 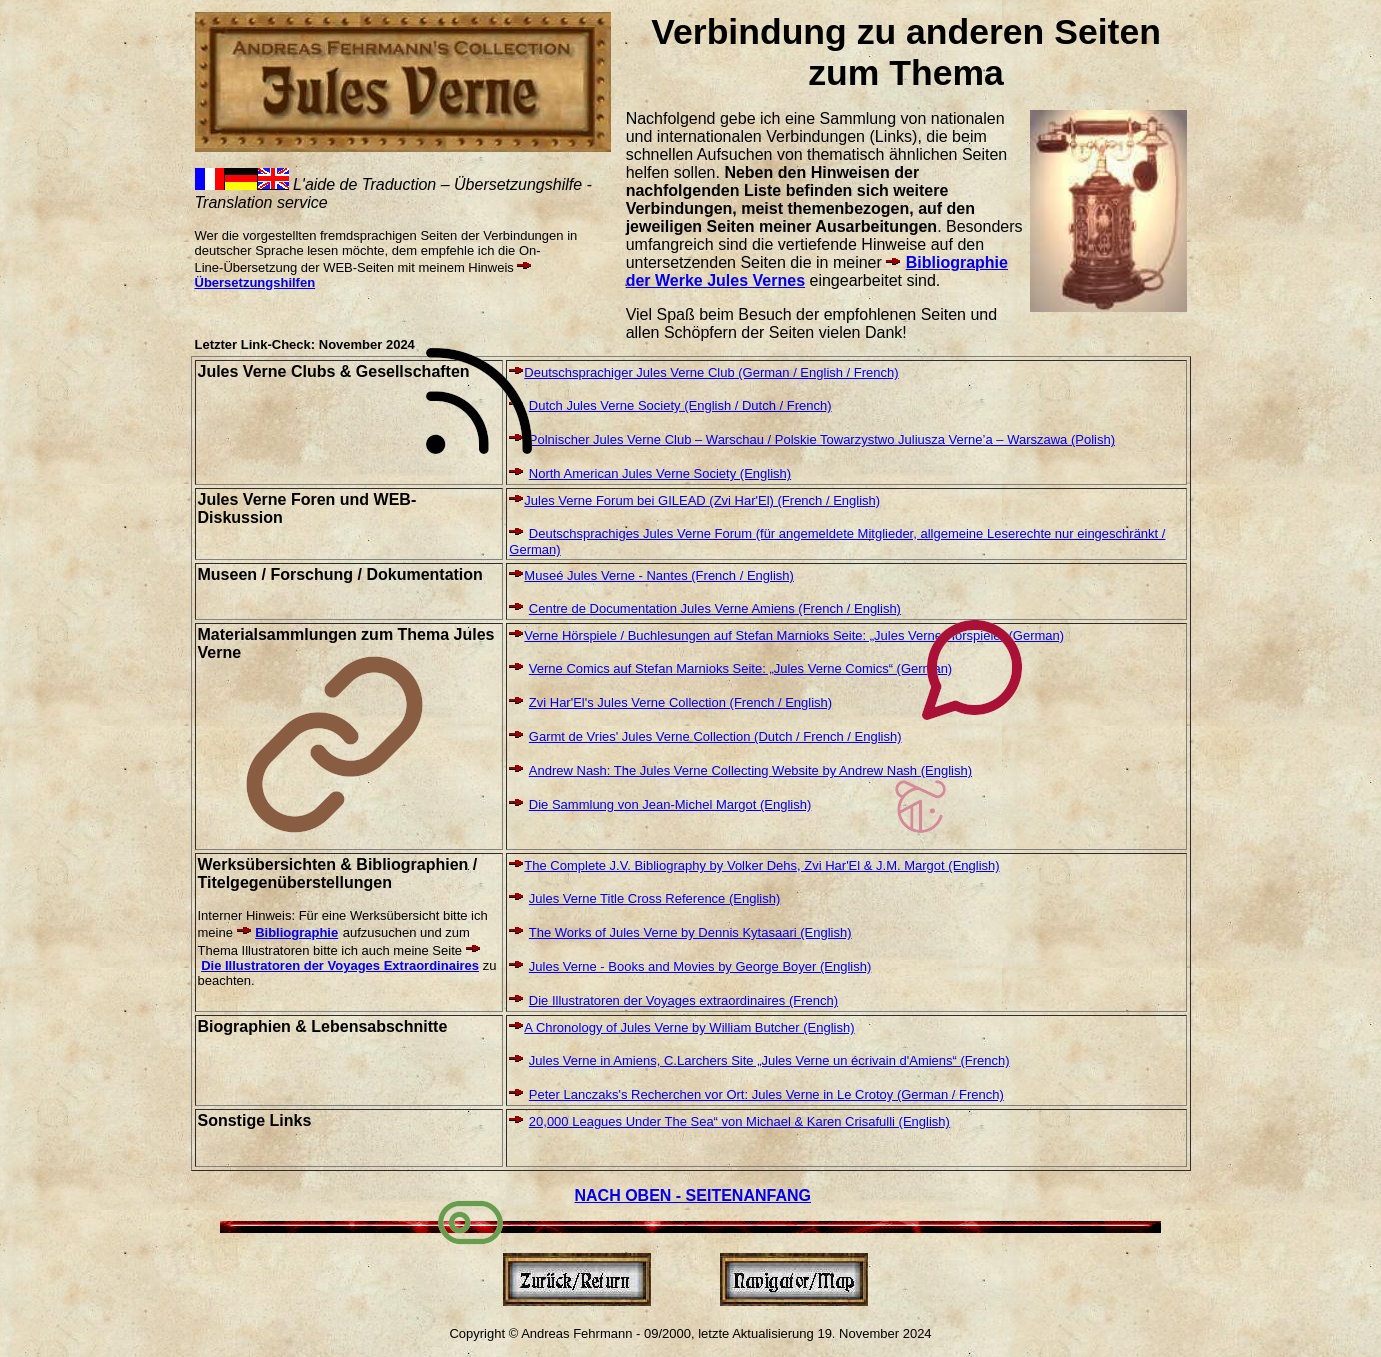 What do you see at coordinates (972, 670) in the screenshot?
I see `open messaging or chat` at bounding box center [972, 670].